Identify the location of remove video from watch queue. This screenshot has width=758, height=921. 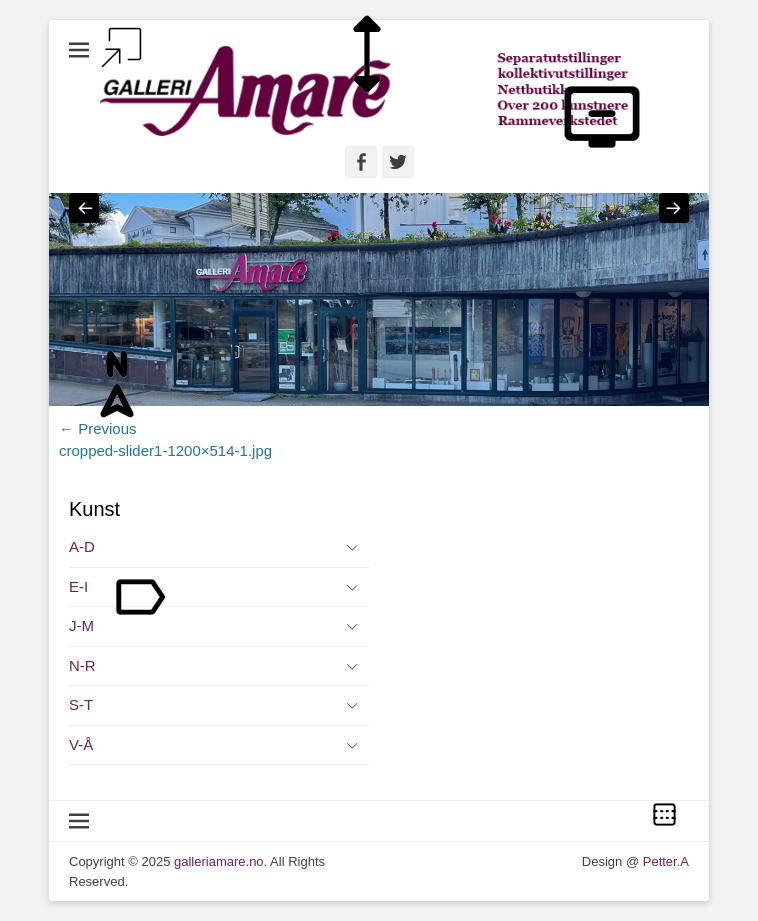
(602, 117).